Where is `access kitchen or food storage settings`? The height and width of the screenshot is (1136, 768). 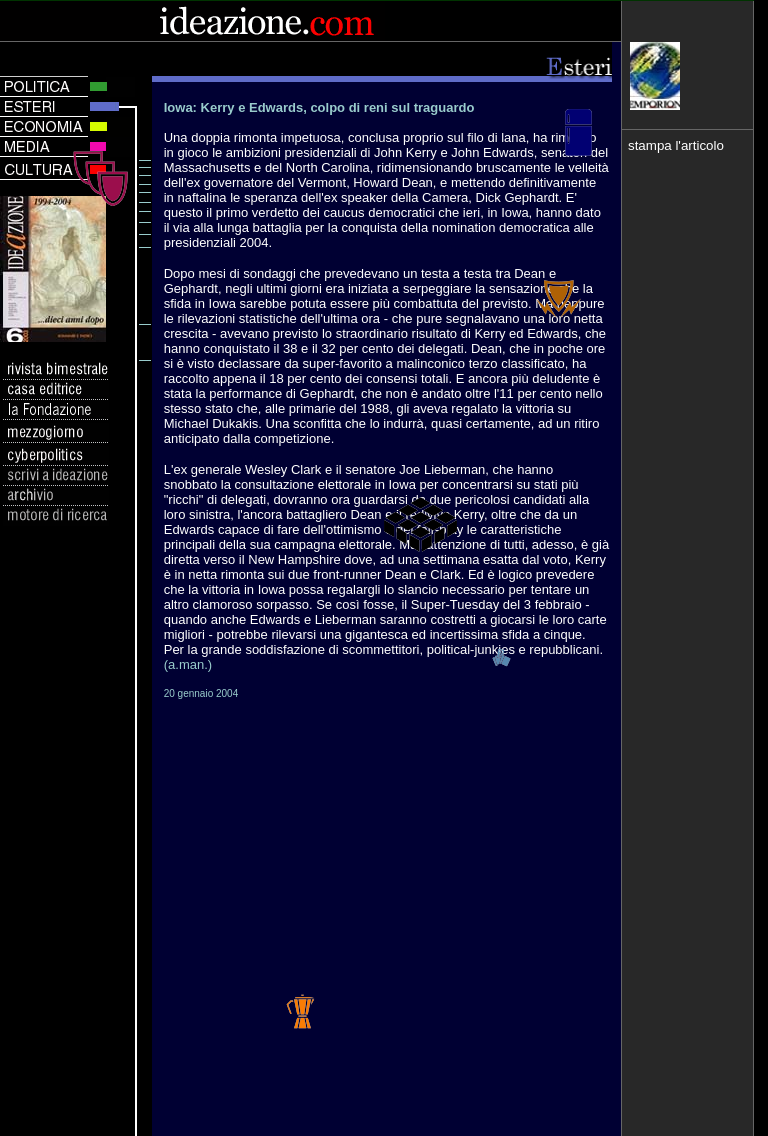
access kitchen or food storage settings is located at coordinates (578, 131).